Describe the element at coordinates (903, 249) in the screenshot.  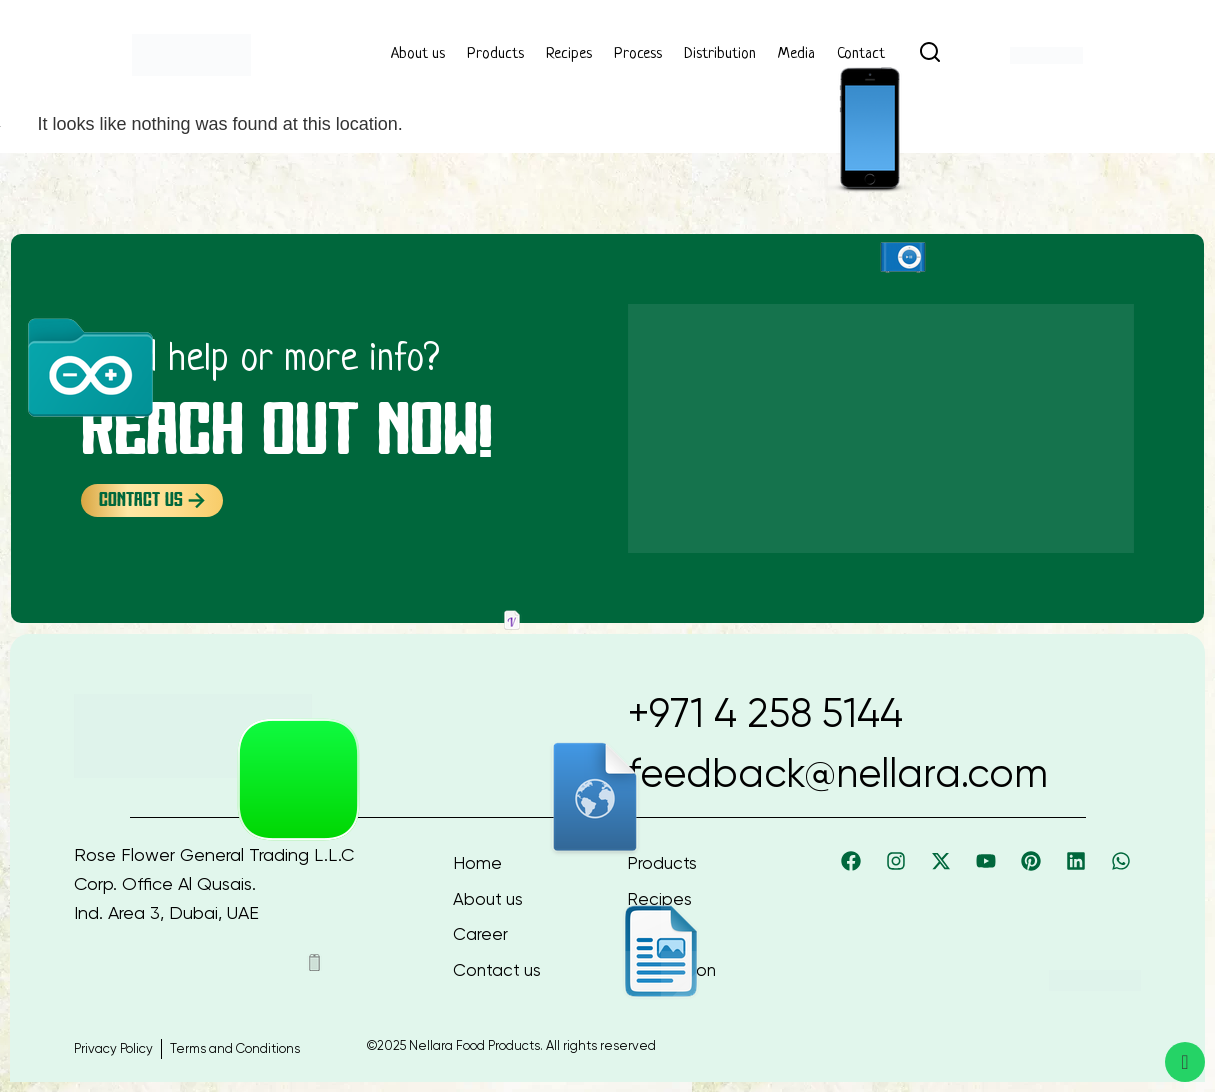
I see `indicates a connected iPod shuffle device` at that location.